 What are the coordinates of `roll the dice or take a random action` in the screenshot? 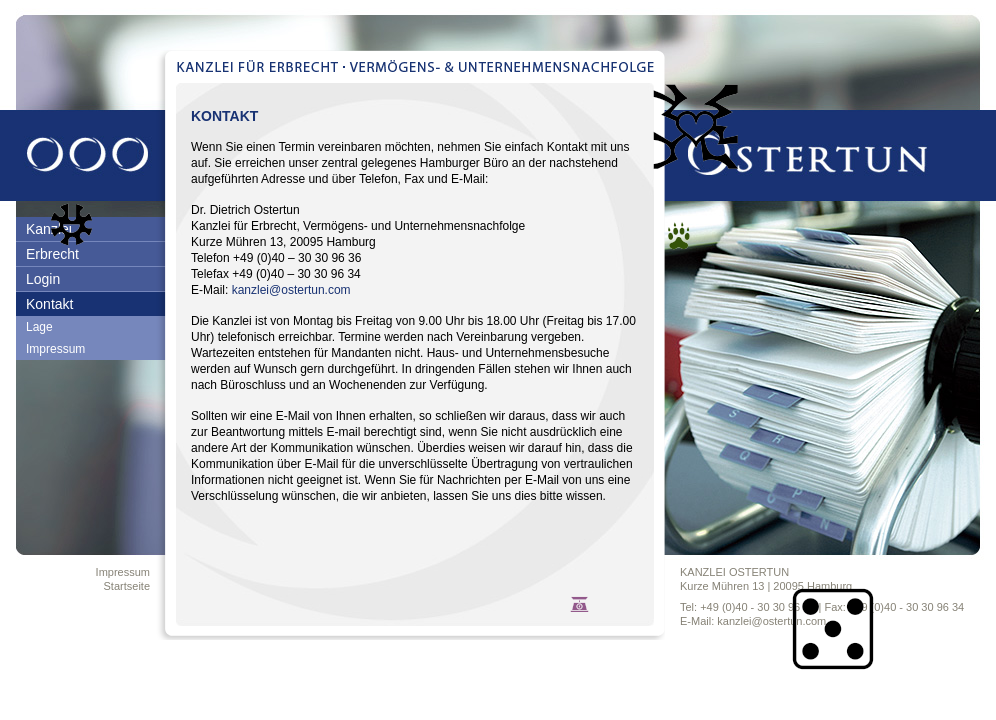 It's located at (833, 629).